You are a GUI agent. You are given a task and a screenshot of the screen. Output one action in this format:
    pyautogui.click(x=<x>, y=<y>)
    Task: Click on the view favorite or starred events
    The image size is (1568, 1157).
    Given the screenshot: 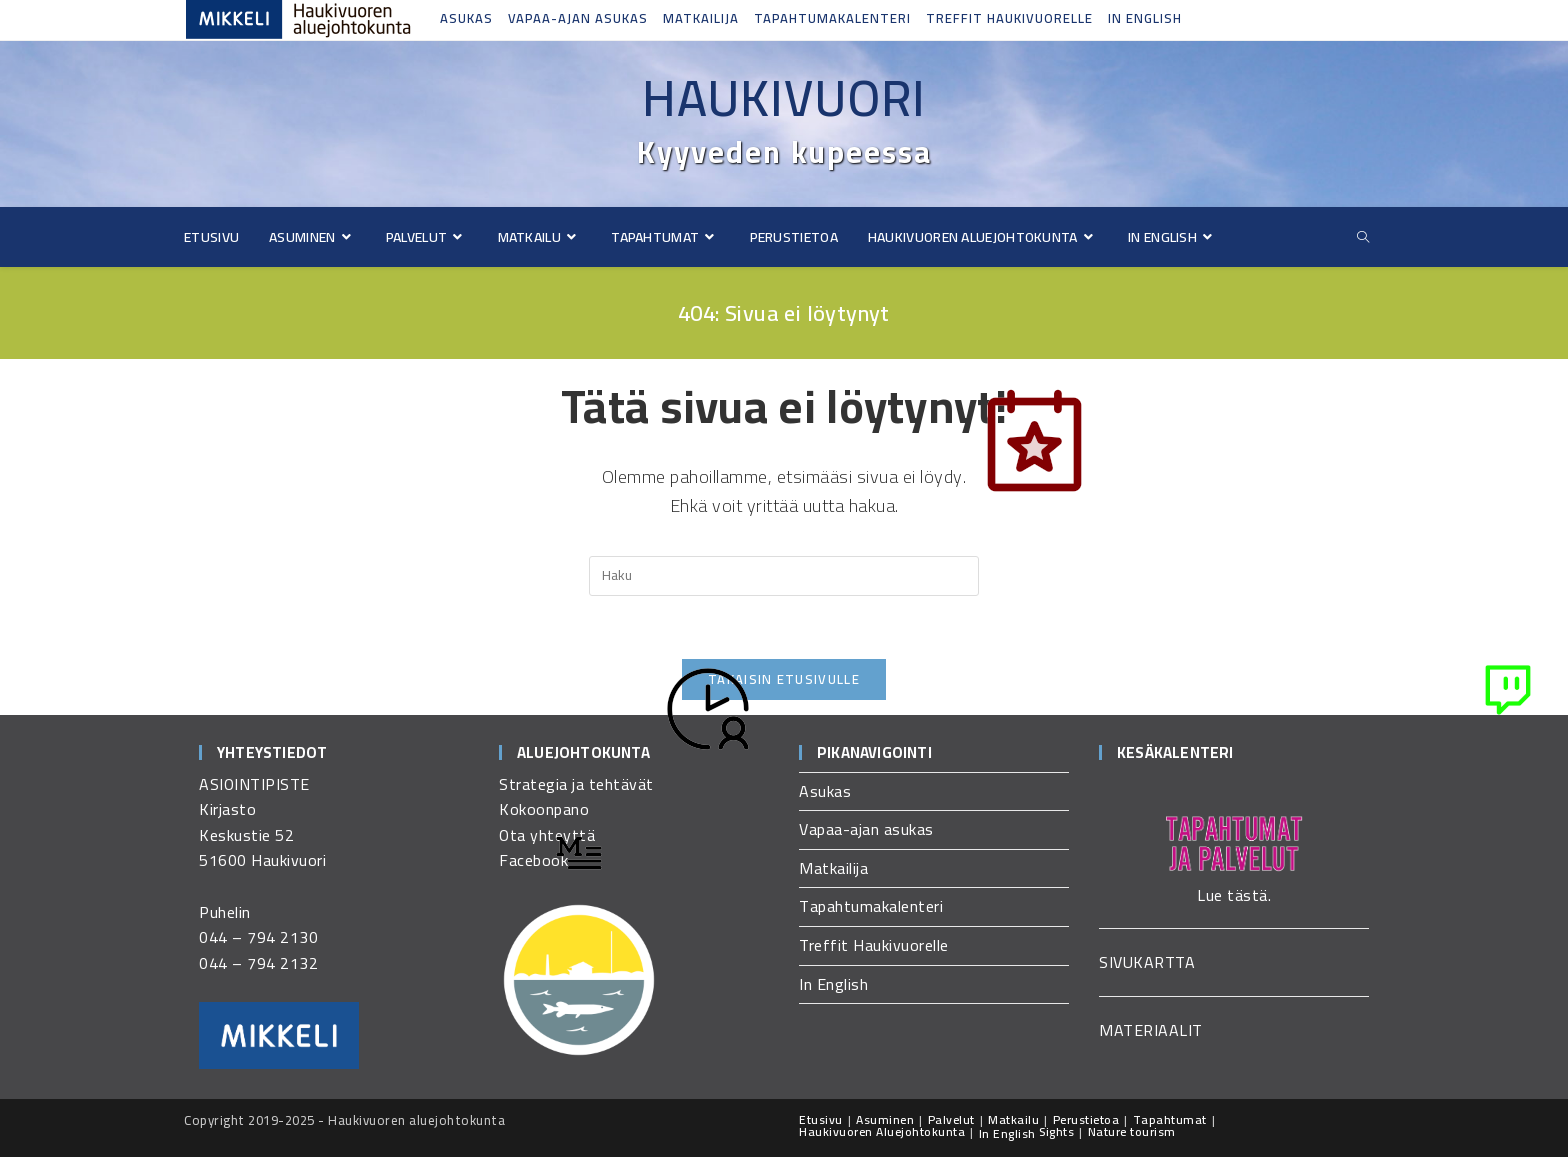 What is the action you would take?
    pyautogui.click(x=1034, y=444)
    